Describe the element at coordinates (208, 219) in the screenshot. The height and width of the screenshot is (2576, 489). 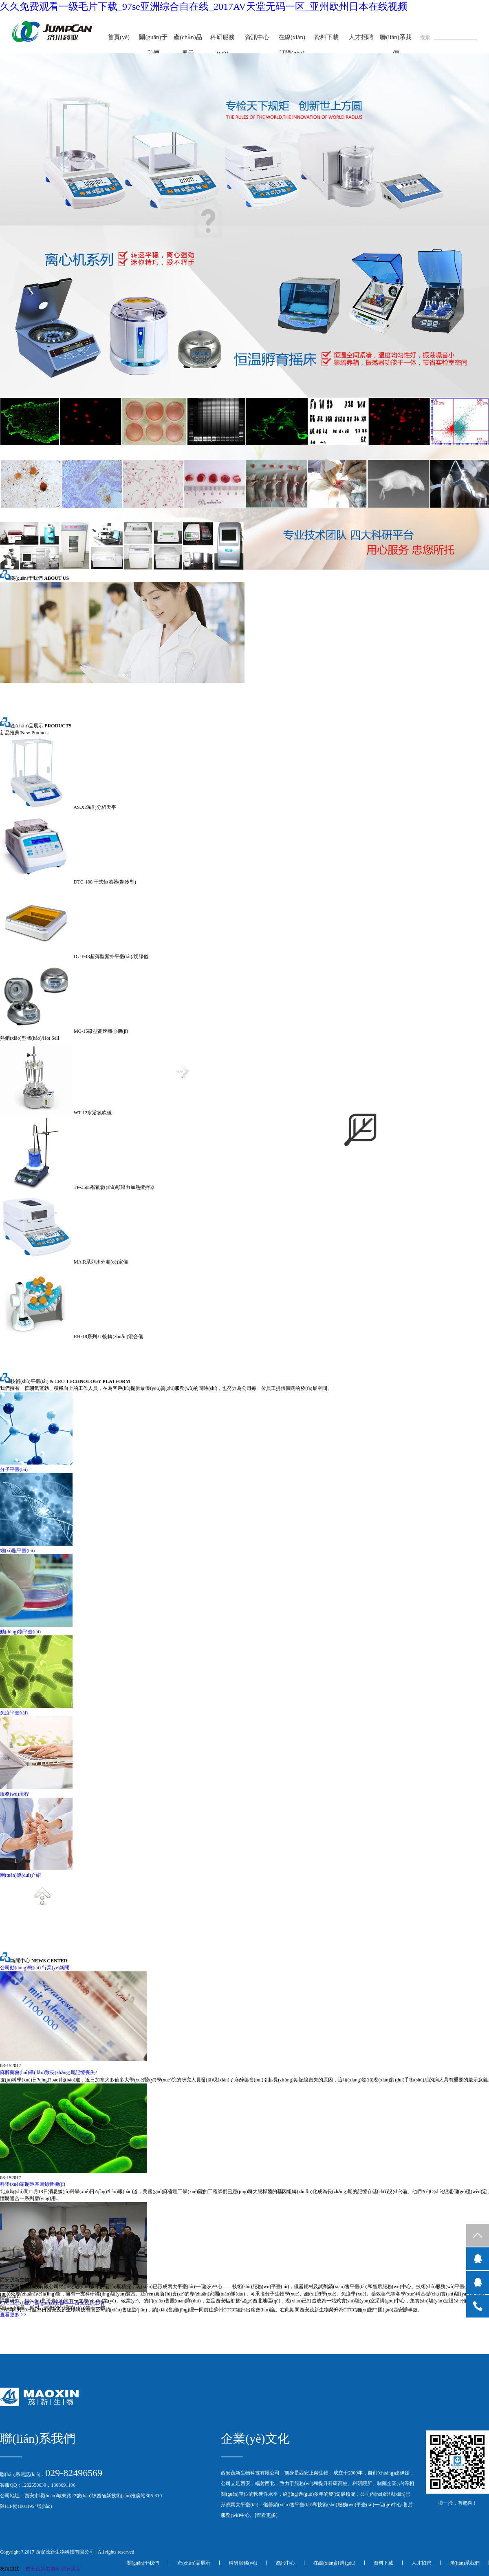
I see `indicates battery not detected or missing` at that location.